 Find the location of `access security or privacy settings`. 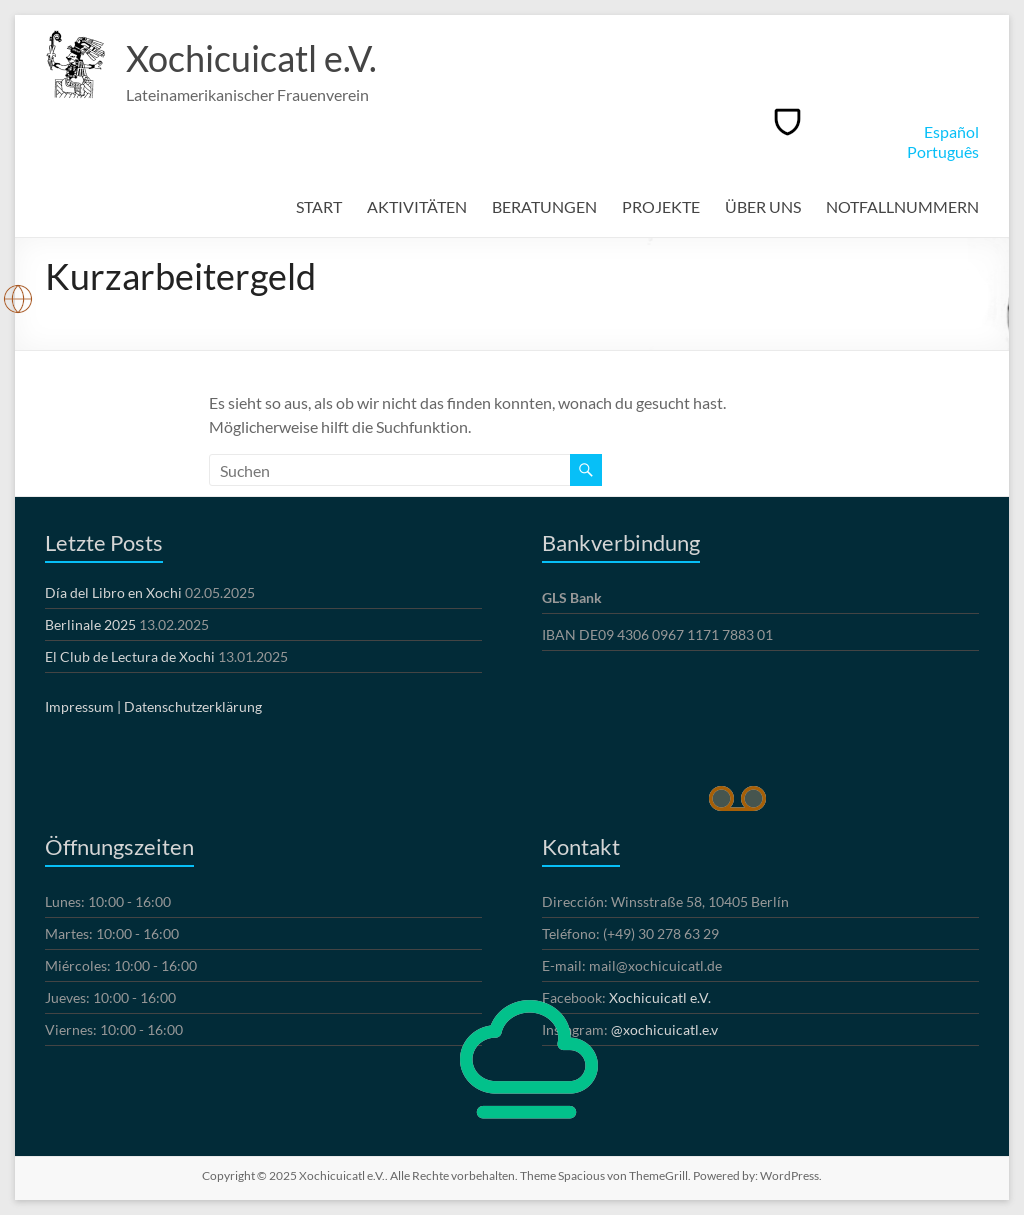

access security or privacy settings is located at coordinates (787, 120).